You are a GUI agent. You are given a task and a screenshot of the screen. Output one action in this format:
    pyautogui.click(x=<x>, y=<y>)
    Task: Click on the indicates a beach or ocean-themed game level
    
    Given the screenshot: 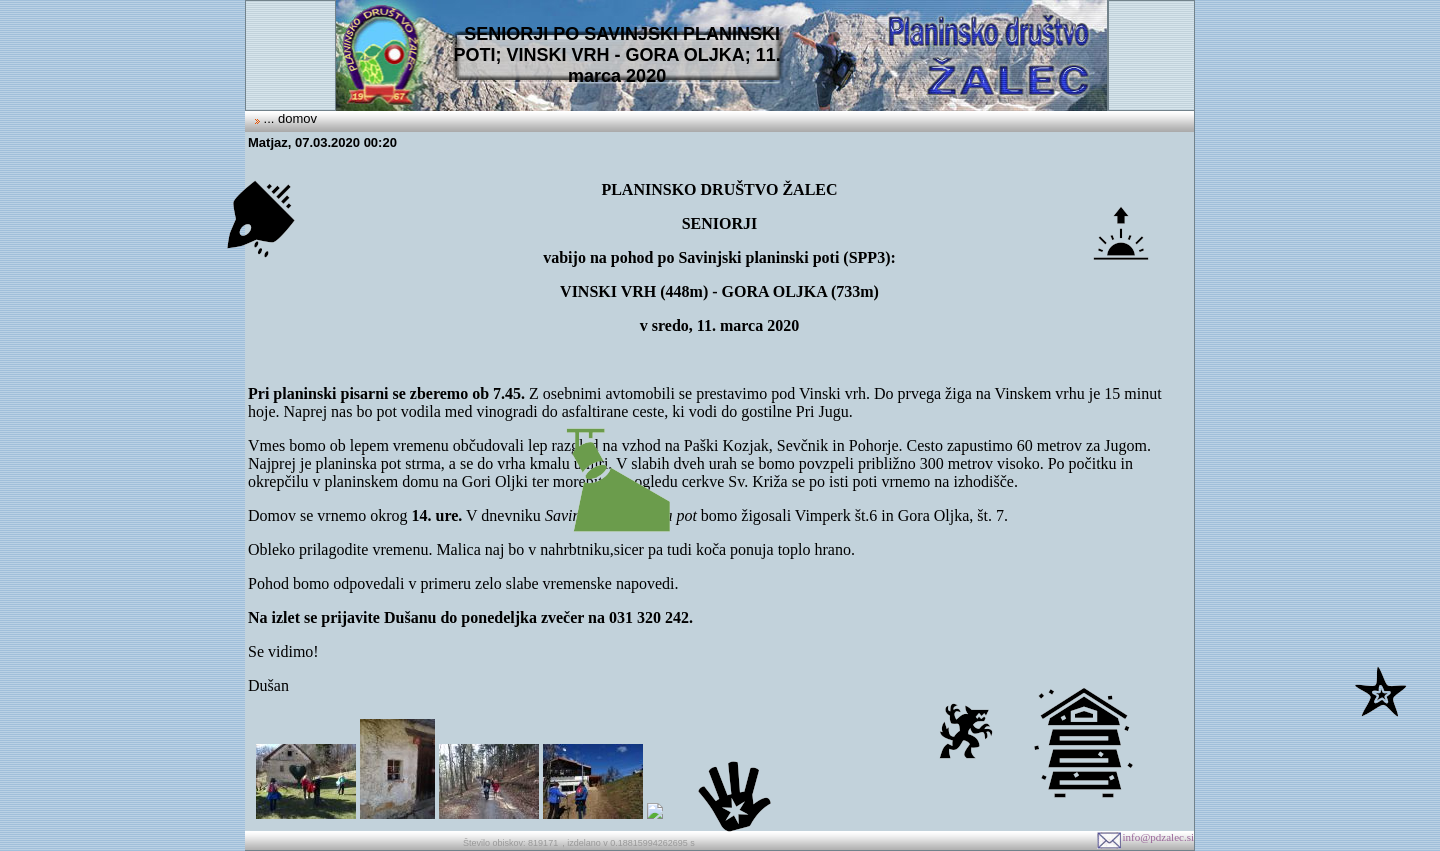 What is the action you would take?
    pyautogui.click(x=1380, y=691)
    